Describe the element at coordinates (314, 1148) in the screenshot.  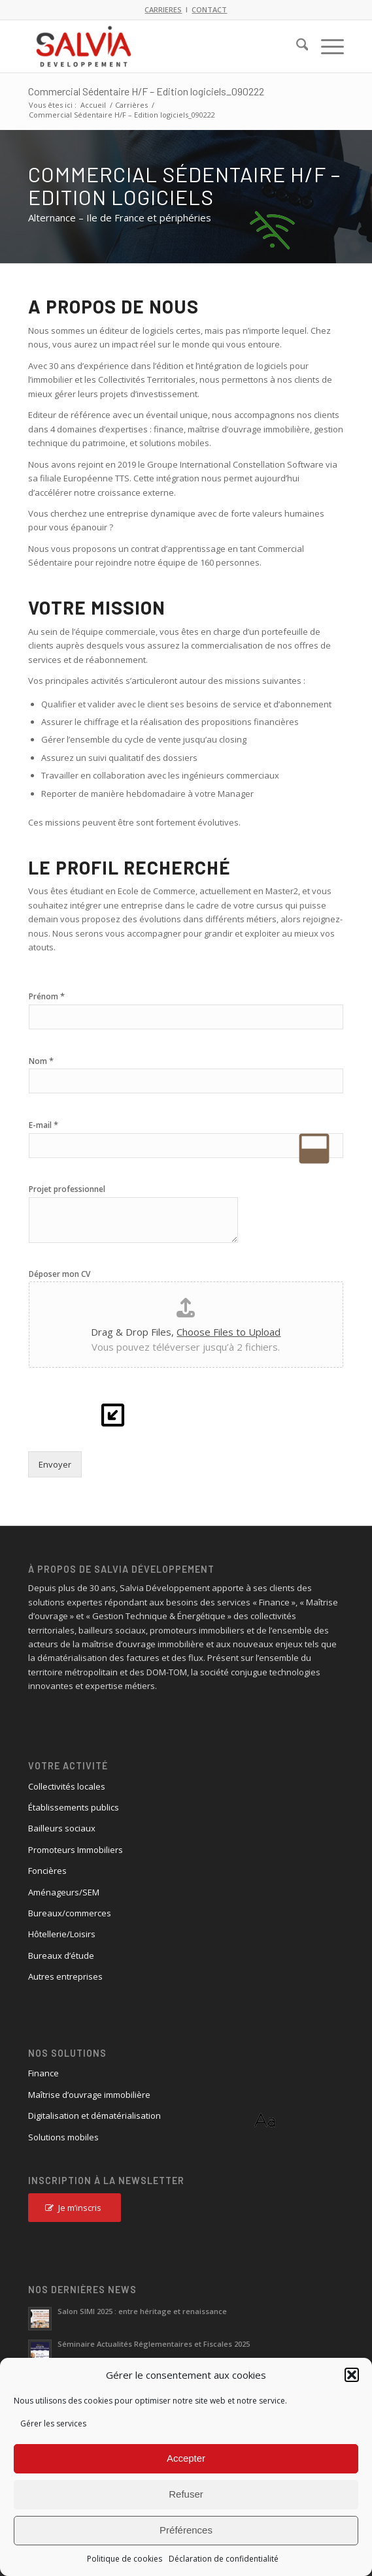
I see `toggle bottom panel visibility` at that location.